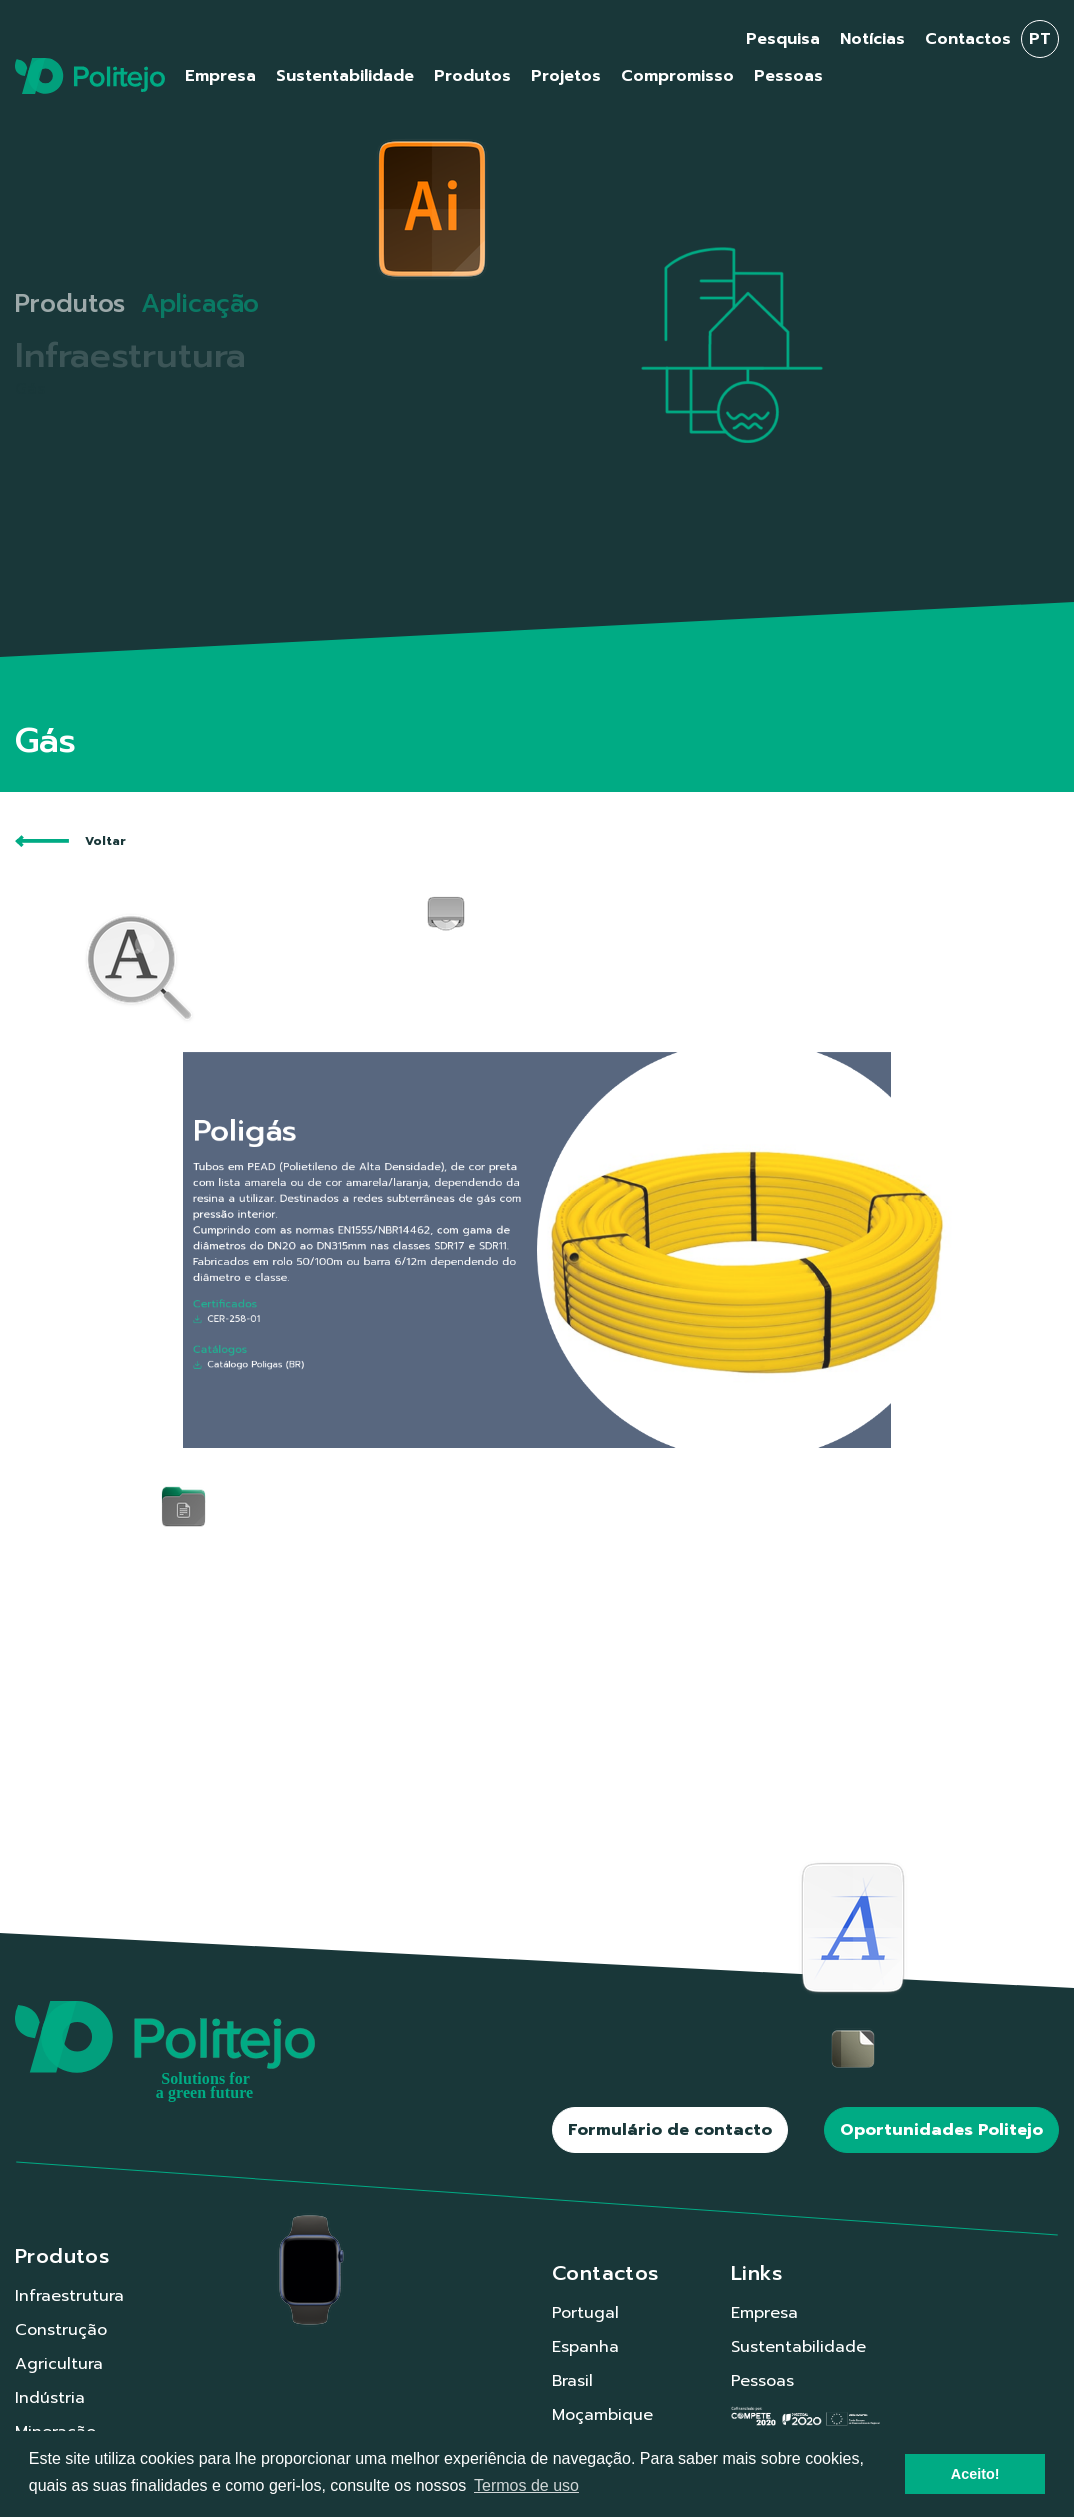  Describe the element at coordinates (853, 2048) in the screenshot. I see `change desktop wallpaper settings` at that location.